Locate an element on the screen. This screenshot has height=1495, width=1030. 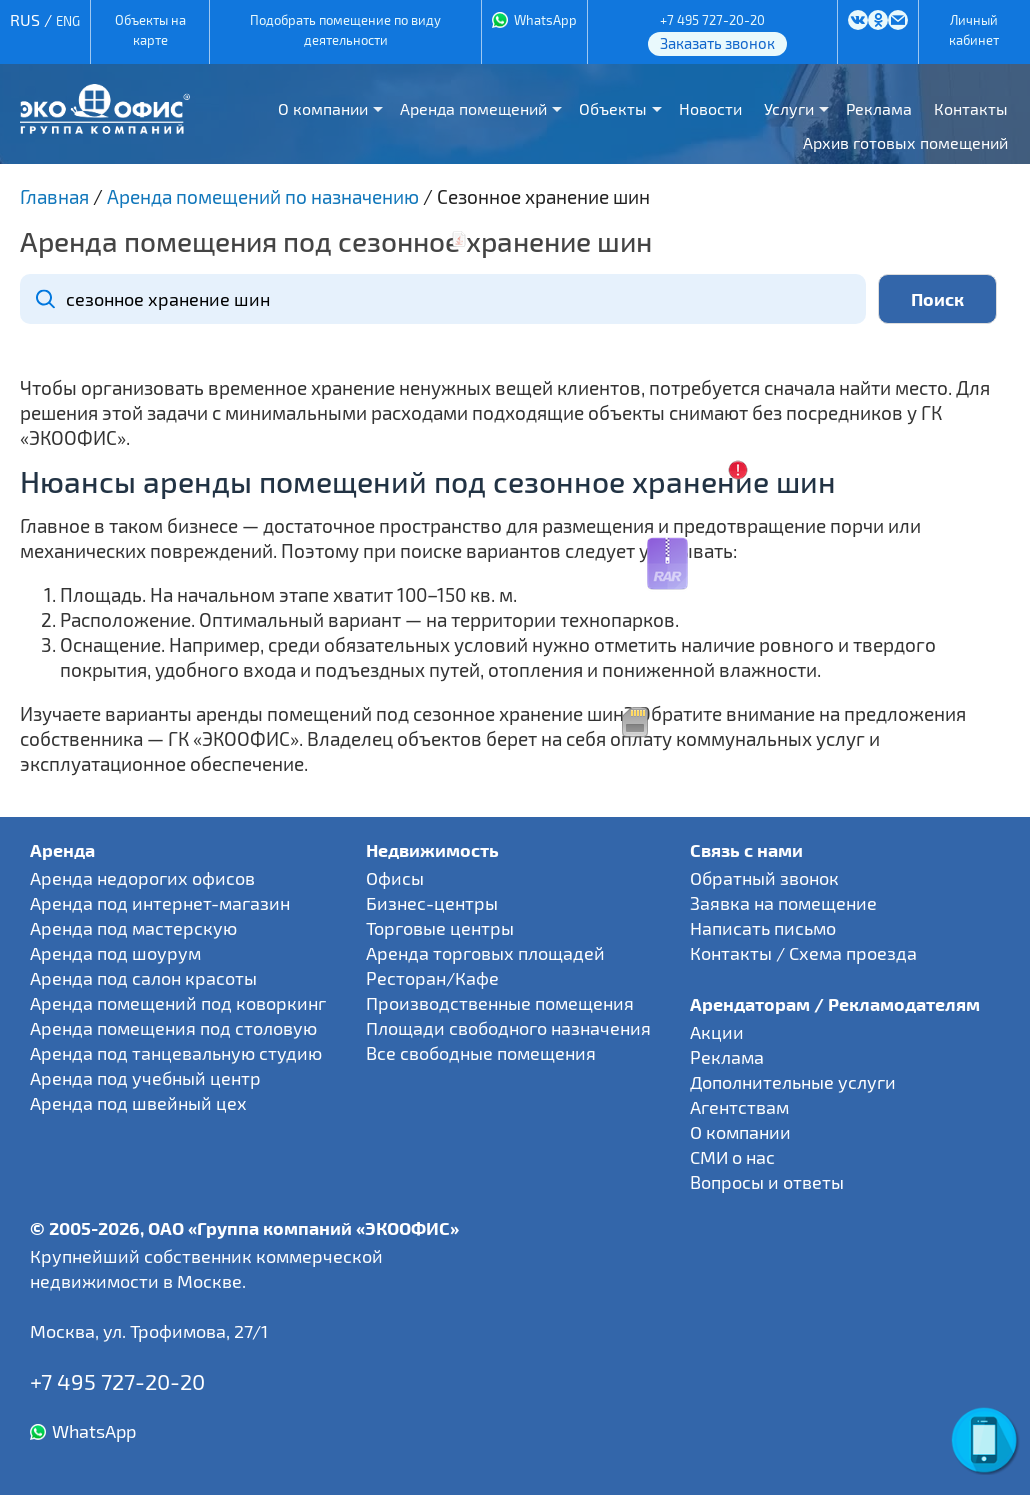
a java source code file is located at coordinates (459, 239).